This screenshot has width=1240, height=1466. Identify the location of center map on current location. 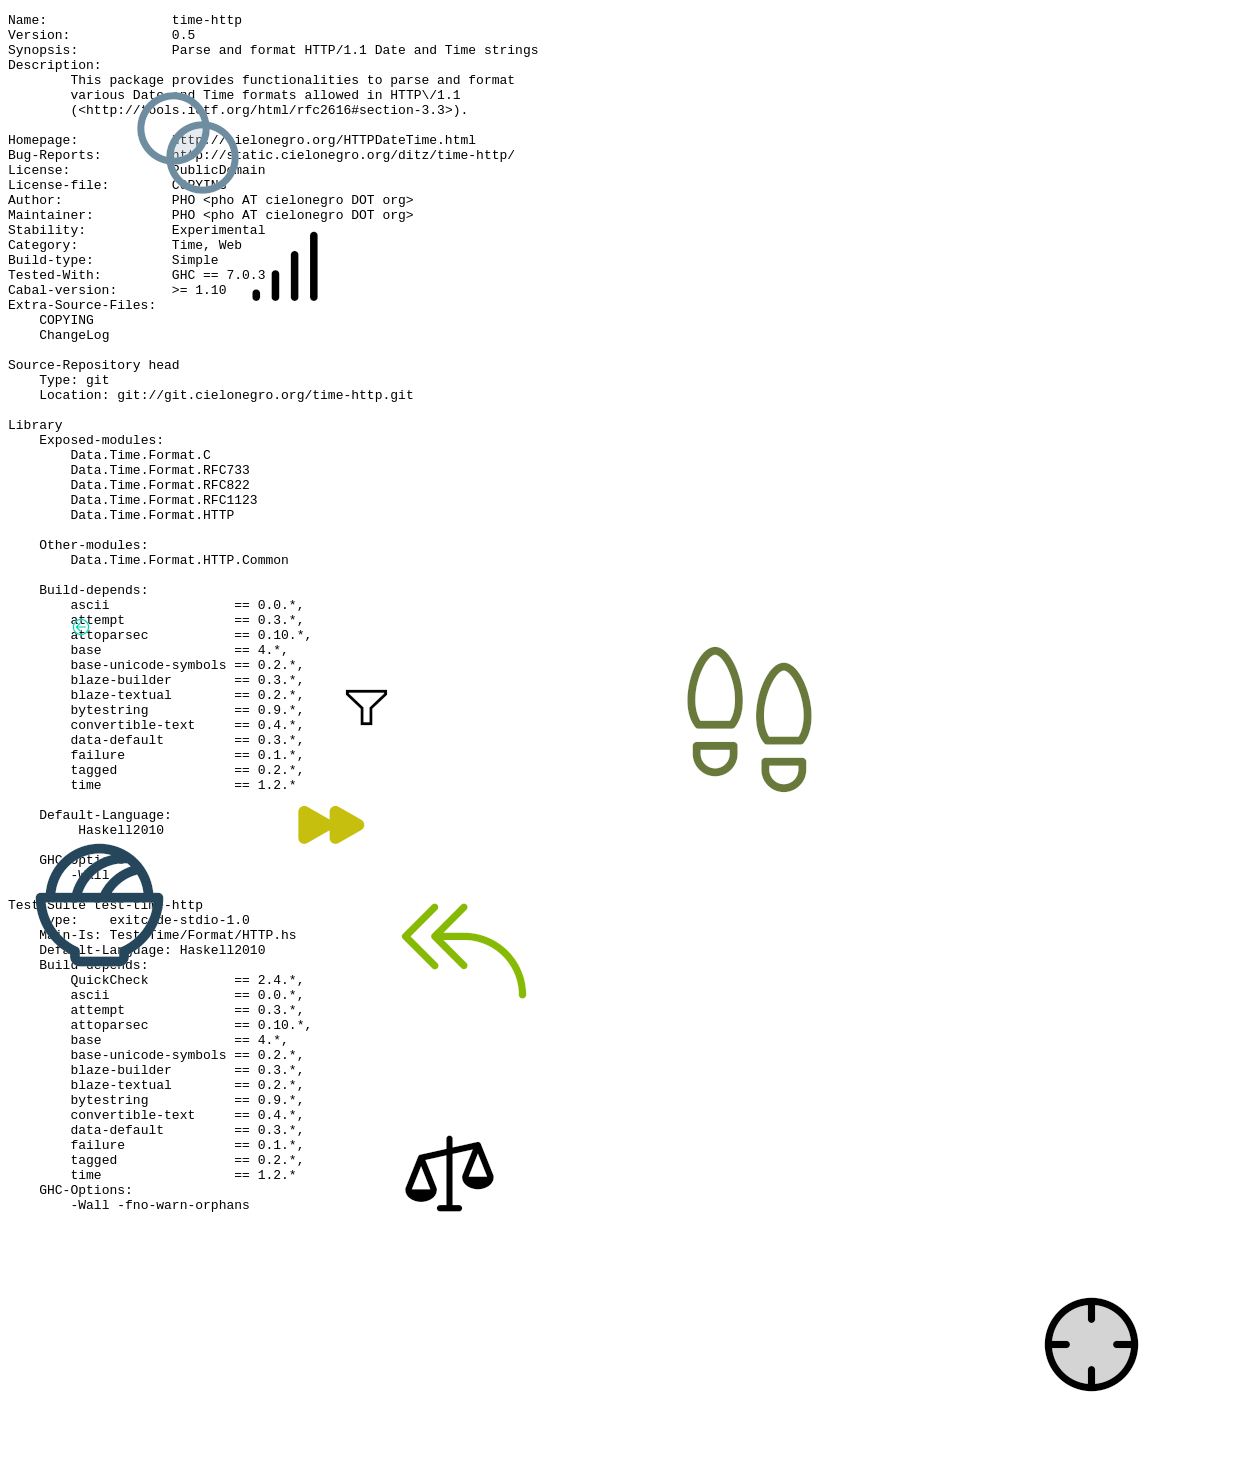
(1091, 1344).